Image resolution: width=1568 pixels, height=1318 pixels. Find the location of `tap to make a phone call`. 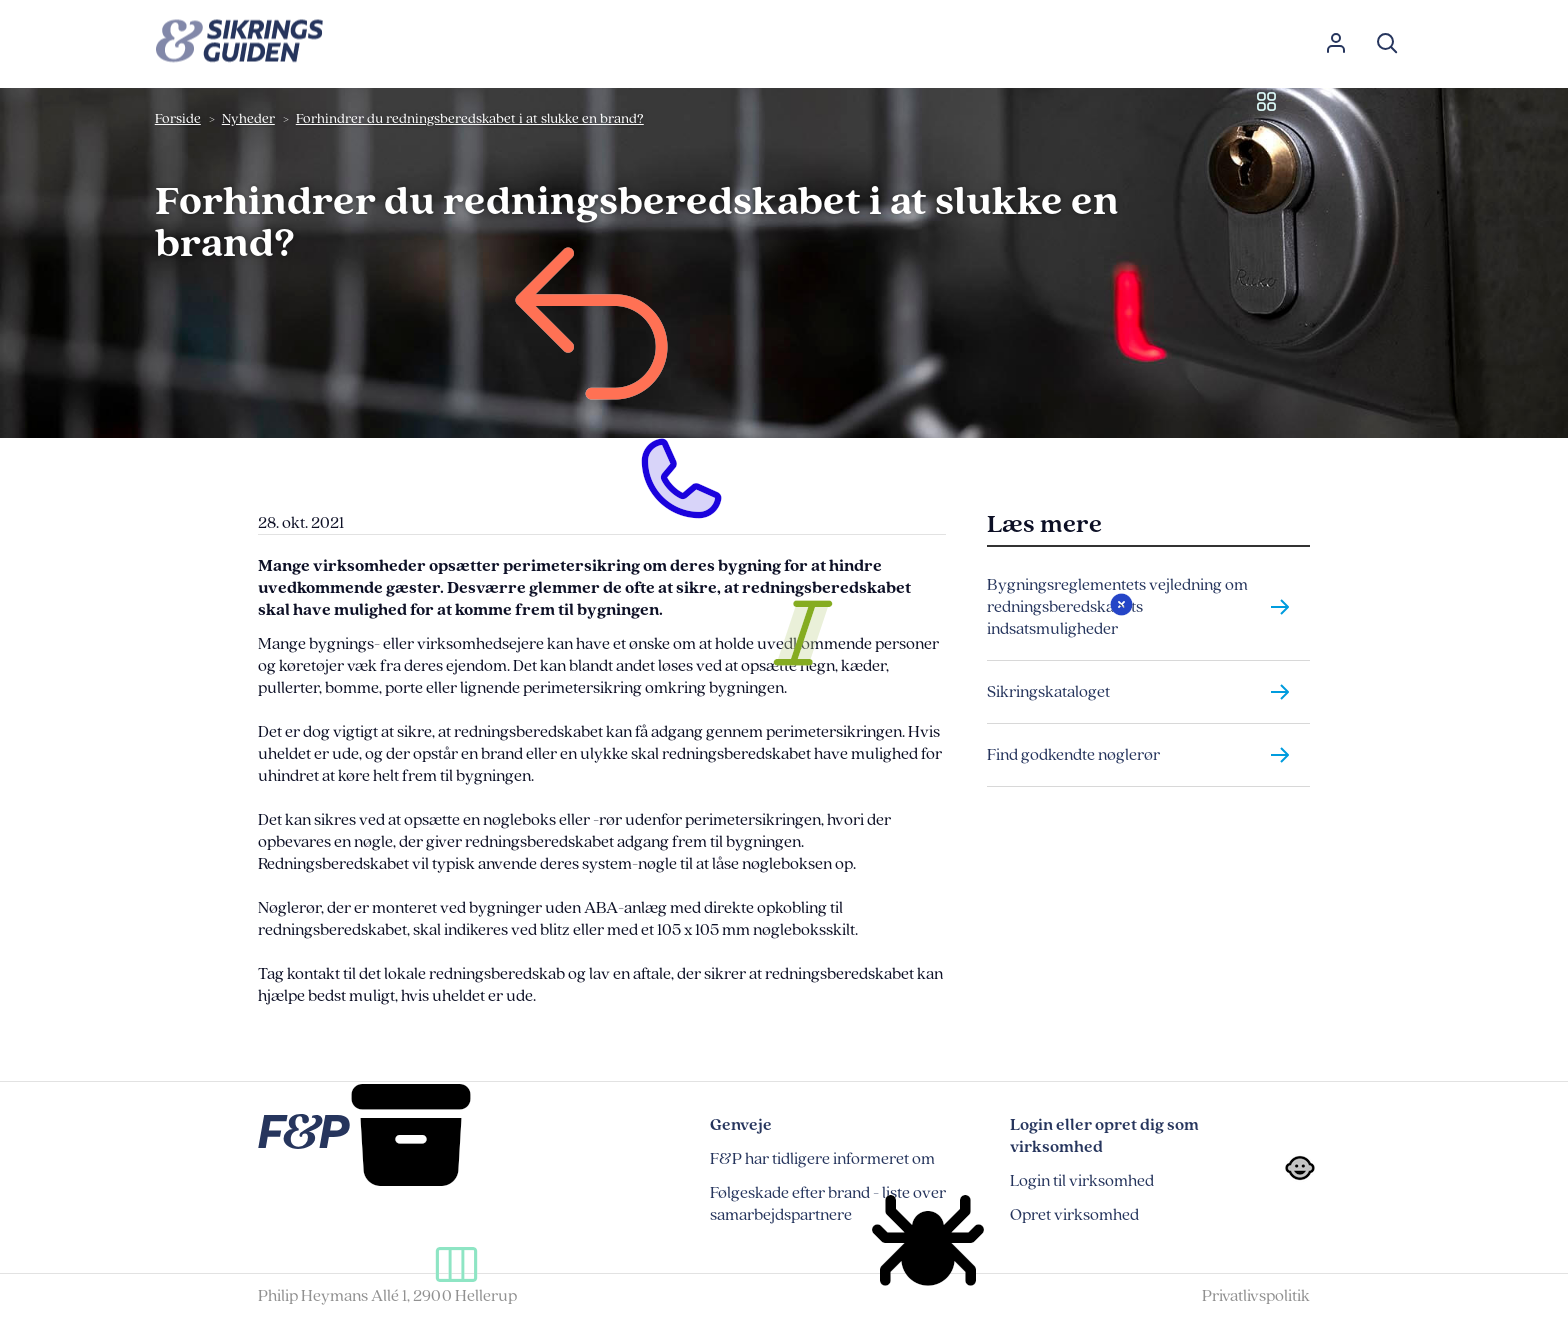

tap to make a phone call is located at coordinates (680, 480).